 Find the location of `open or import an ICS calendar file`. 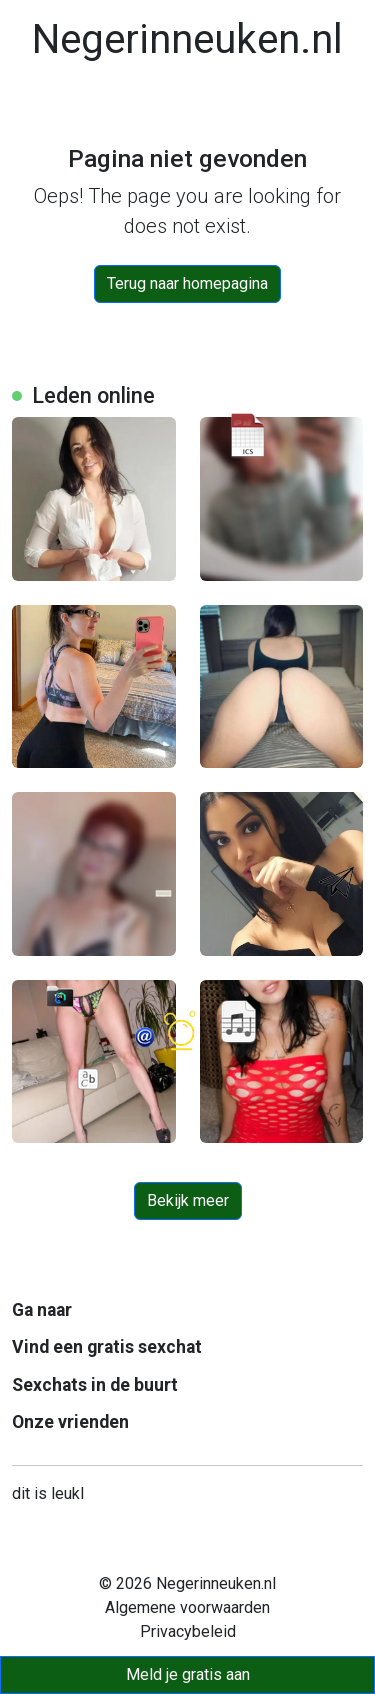

open or import an ICS calendar file is located at coordinates (248, 436).